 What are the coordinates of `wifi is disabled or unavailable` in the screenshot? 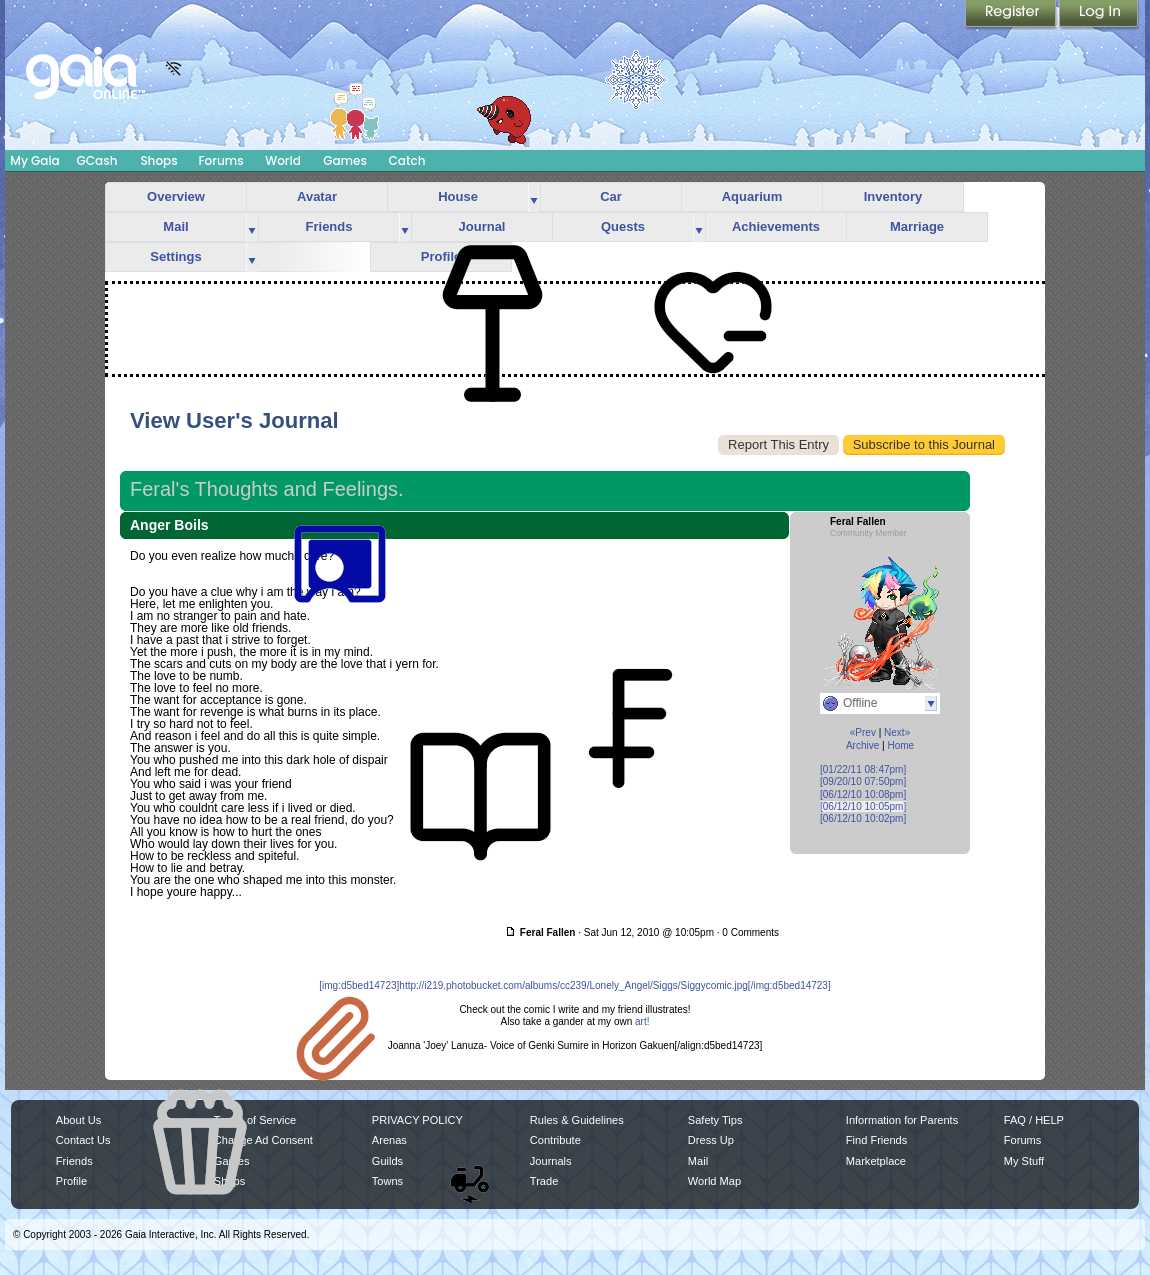 It's located at (173, 68).